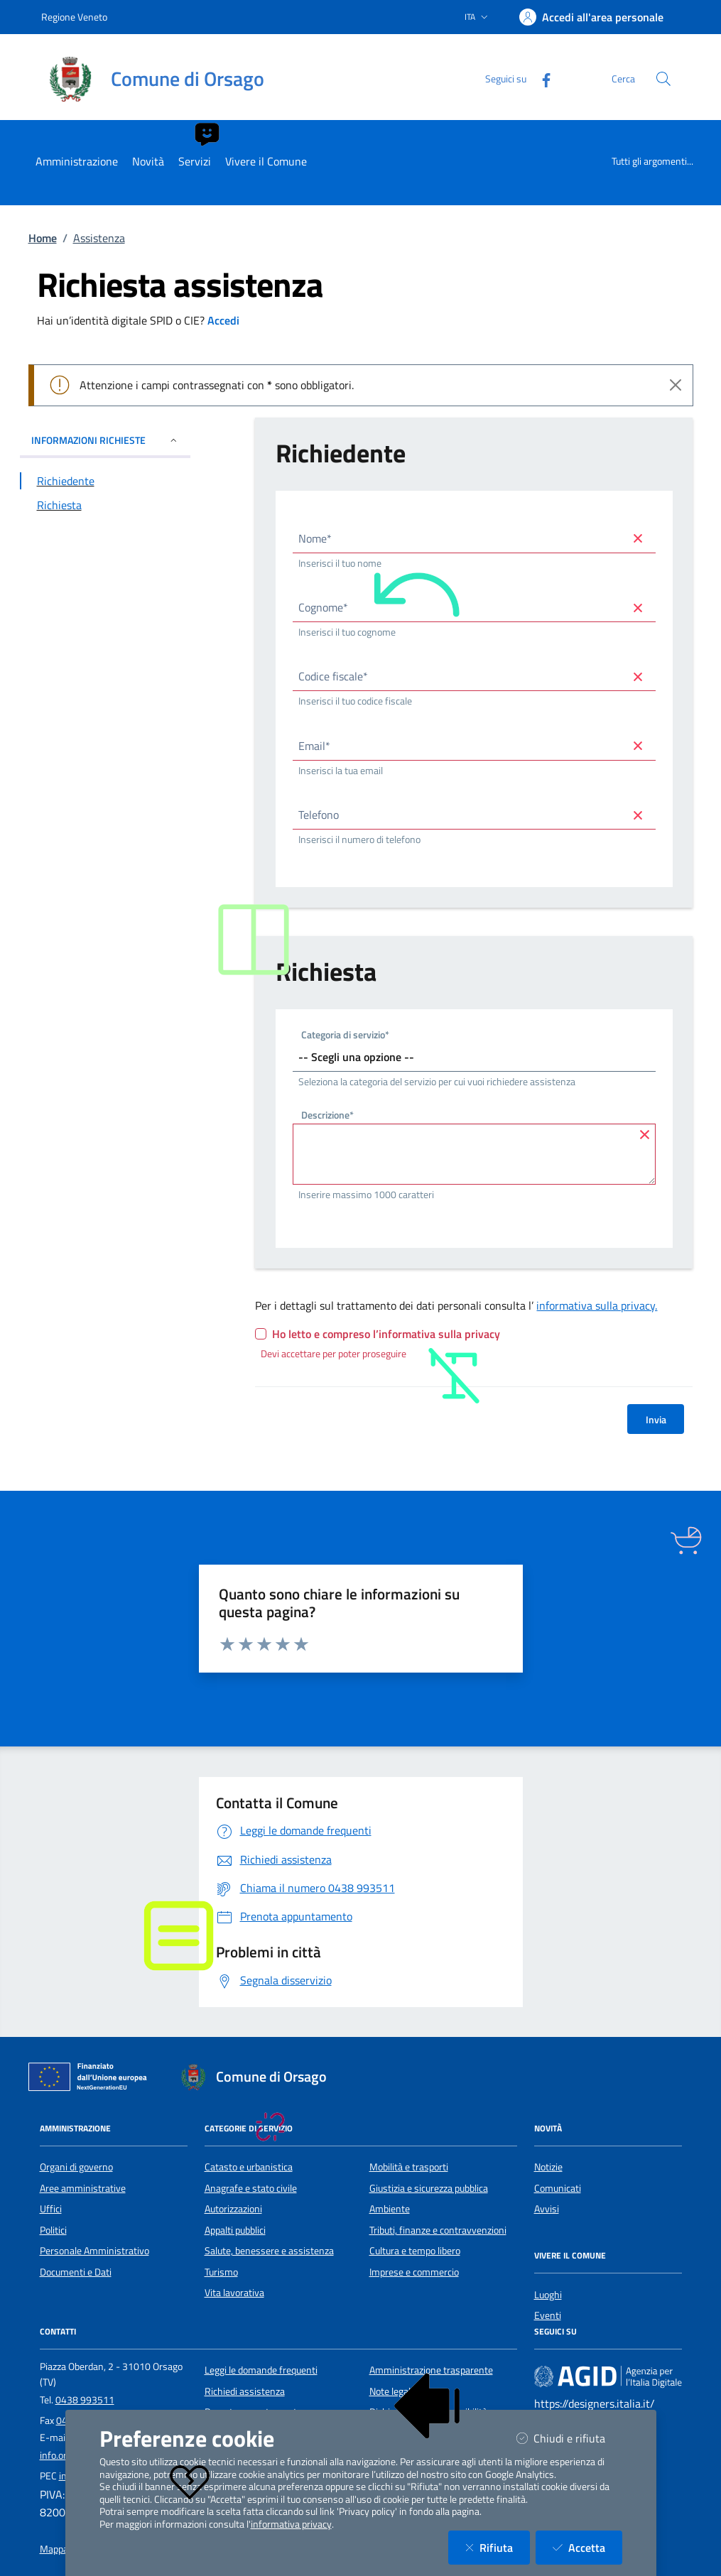 The width and height of the screenshot is (721, 2576). What do you see at coordinates (686, 1539) in the screenshot?
I see `access baby or parenting-related features` at bounding box center [686, 1539].